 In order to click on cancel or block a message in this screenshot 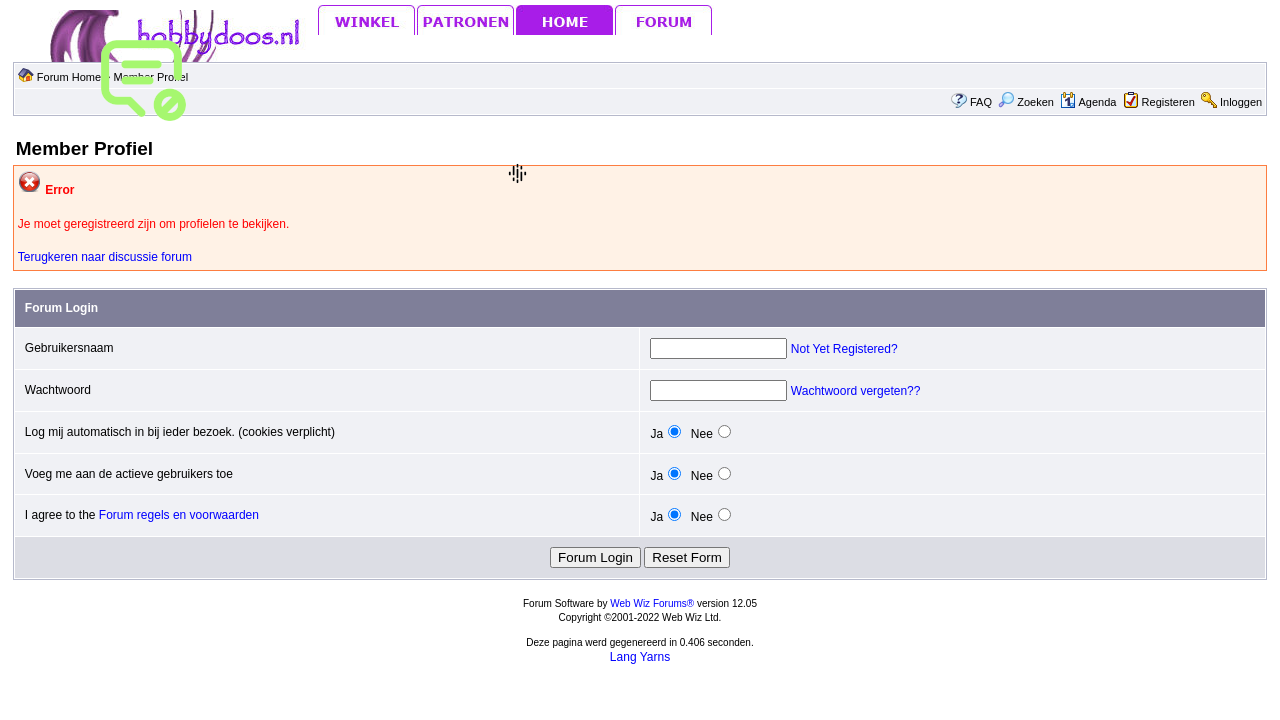, I will do `click(141, 76)`.